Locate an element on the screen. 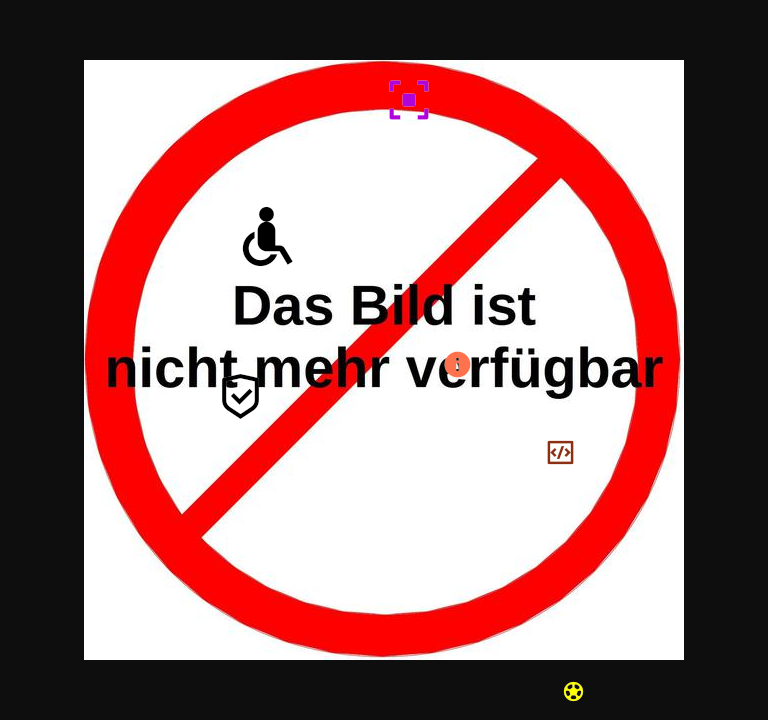 Image resolution: width=768 pixels, height=720 pixels. enable focus mode to minimize distractions is located at coordinates (409, 100).